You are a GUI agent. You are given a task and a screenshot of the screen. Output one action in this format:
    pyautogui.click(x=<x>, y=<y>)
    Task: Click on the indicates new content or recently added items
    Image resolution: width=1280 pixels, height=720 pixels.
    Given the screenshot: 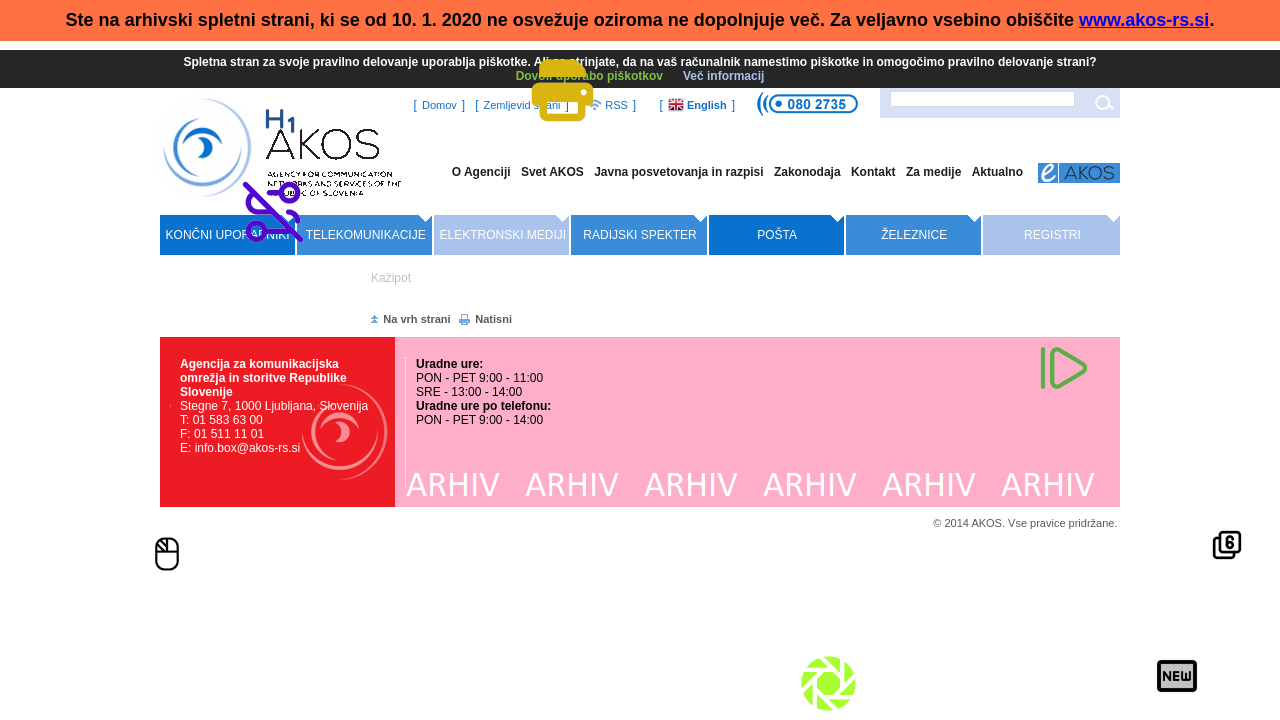 What is the action you would take?
    pyautogui.click(x=1177, y=676)
    